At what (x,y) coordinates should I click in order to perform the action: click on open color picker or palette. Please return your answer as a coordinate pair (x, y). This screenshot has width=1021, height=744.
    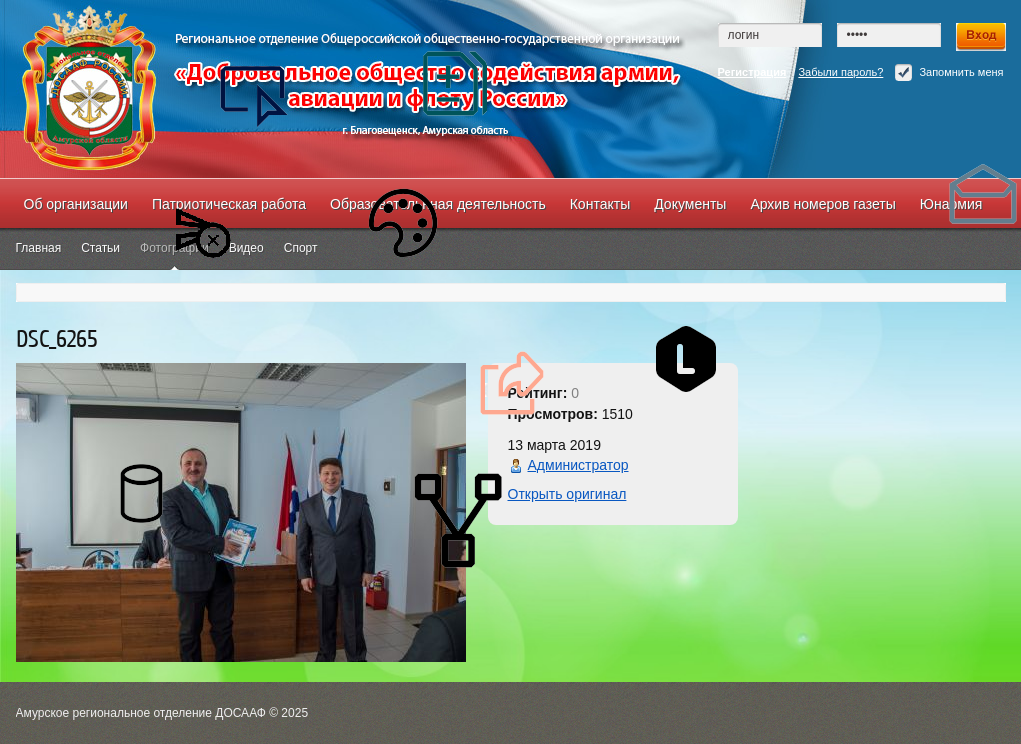
    Looking at the image, I should click on (403, 223).